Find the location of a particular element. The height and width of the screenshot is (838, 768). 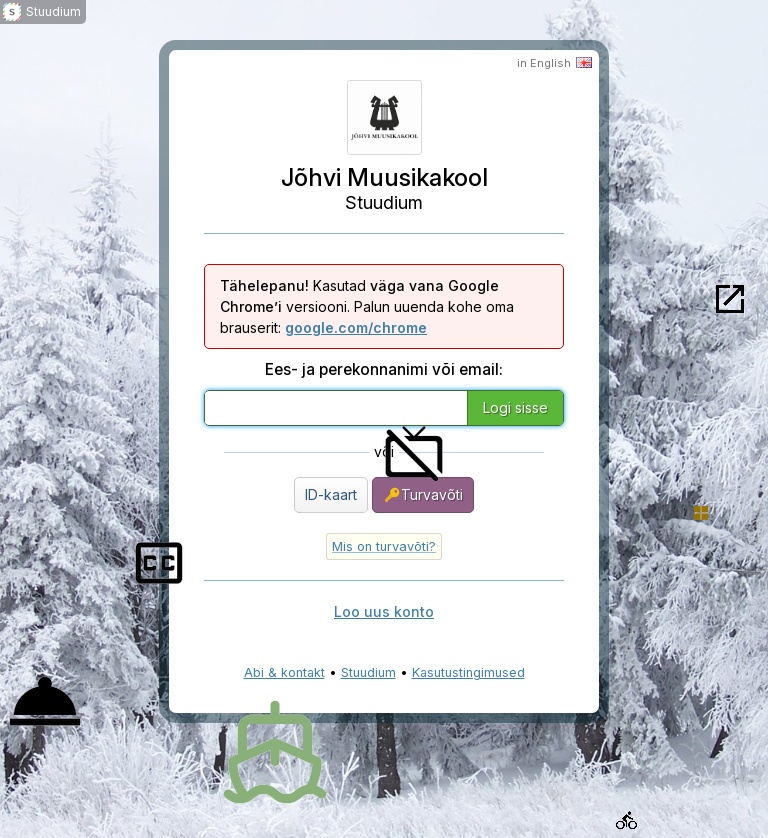

request room service is located at coordinates (45, 701).